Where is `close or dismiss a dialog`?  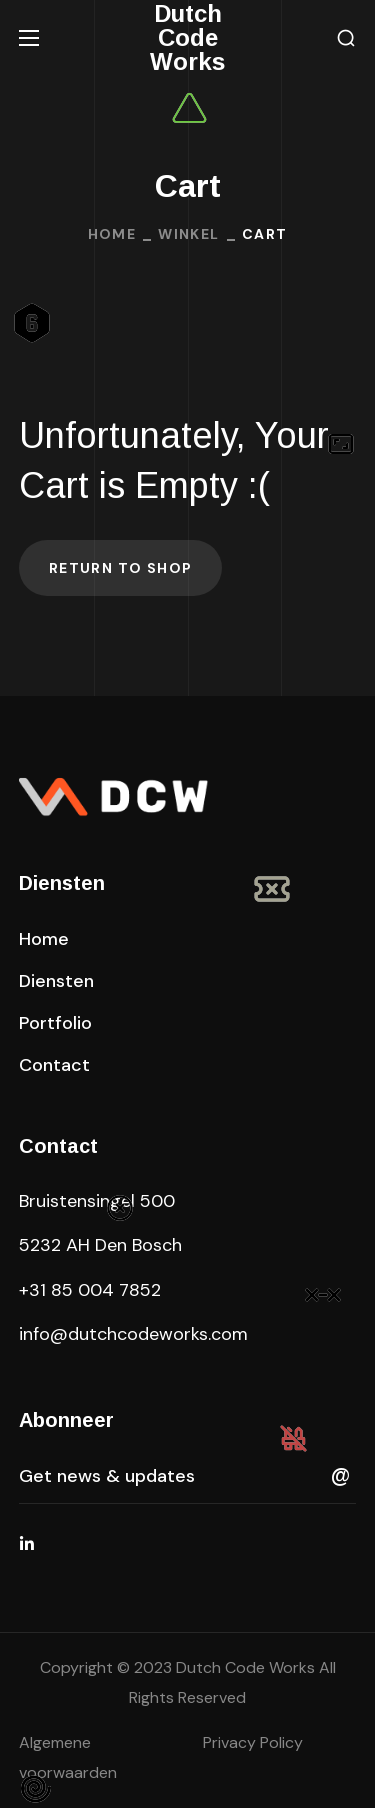
close or dismiss a dialog is located at coordinates (120, 1208).